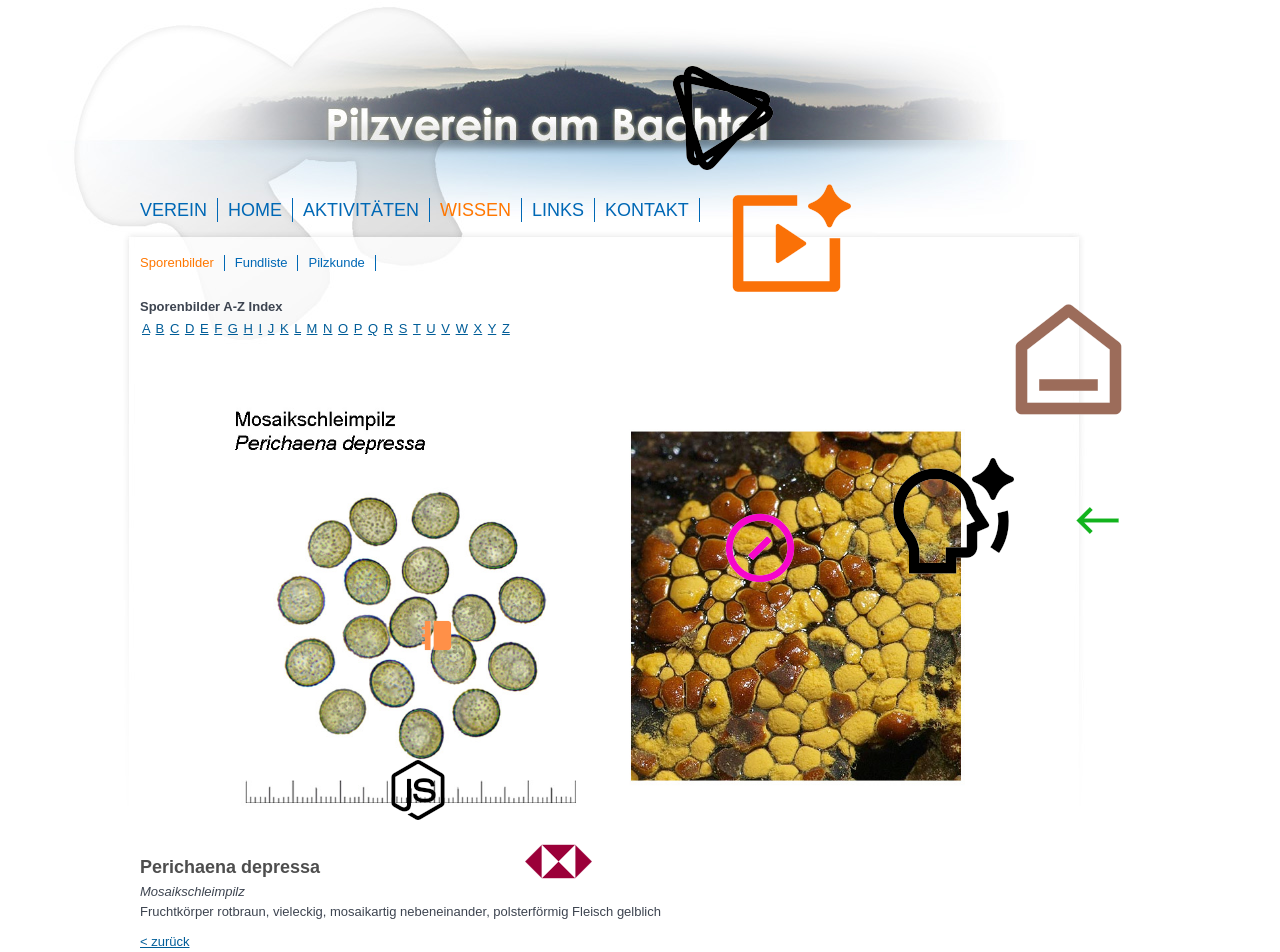 The width and height of the screenshot is (1280, 952). I want to click on access AI-powered video generation tools, so click(786, 243).